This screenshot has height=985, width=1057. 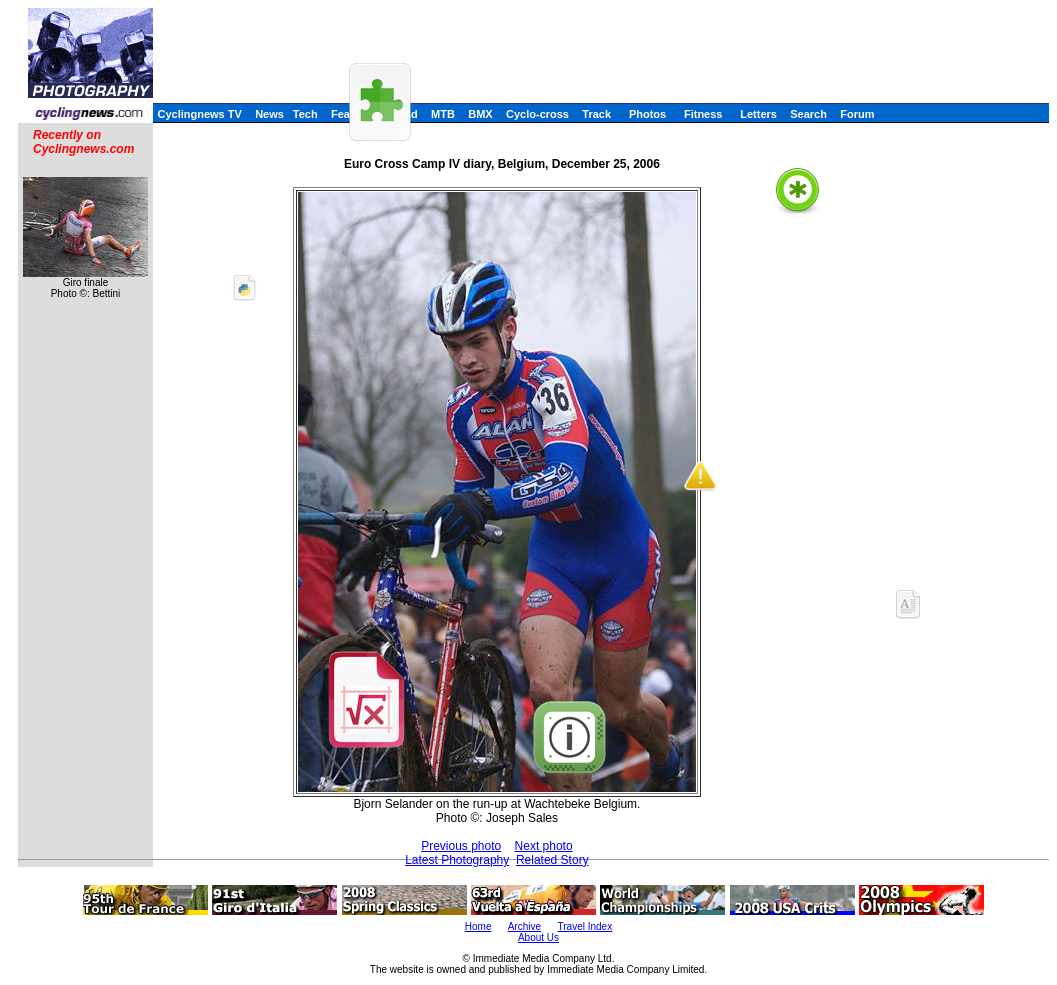 I want to click on view hardware information and system specs, so click(x=569, y=738).